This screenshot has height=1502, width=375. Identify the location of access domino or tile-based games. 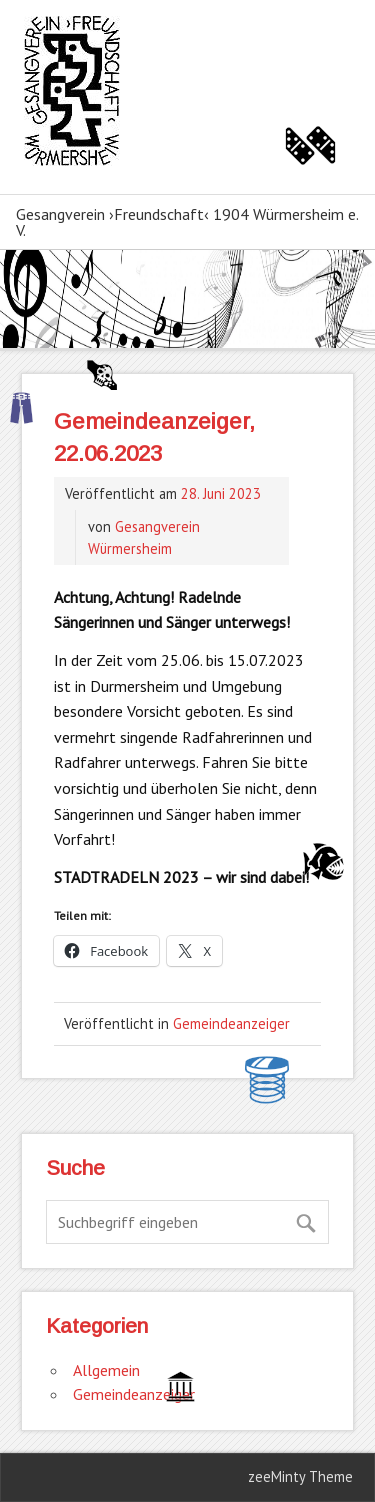
(310, 145).